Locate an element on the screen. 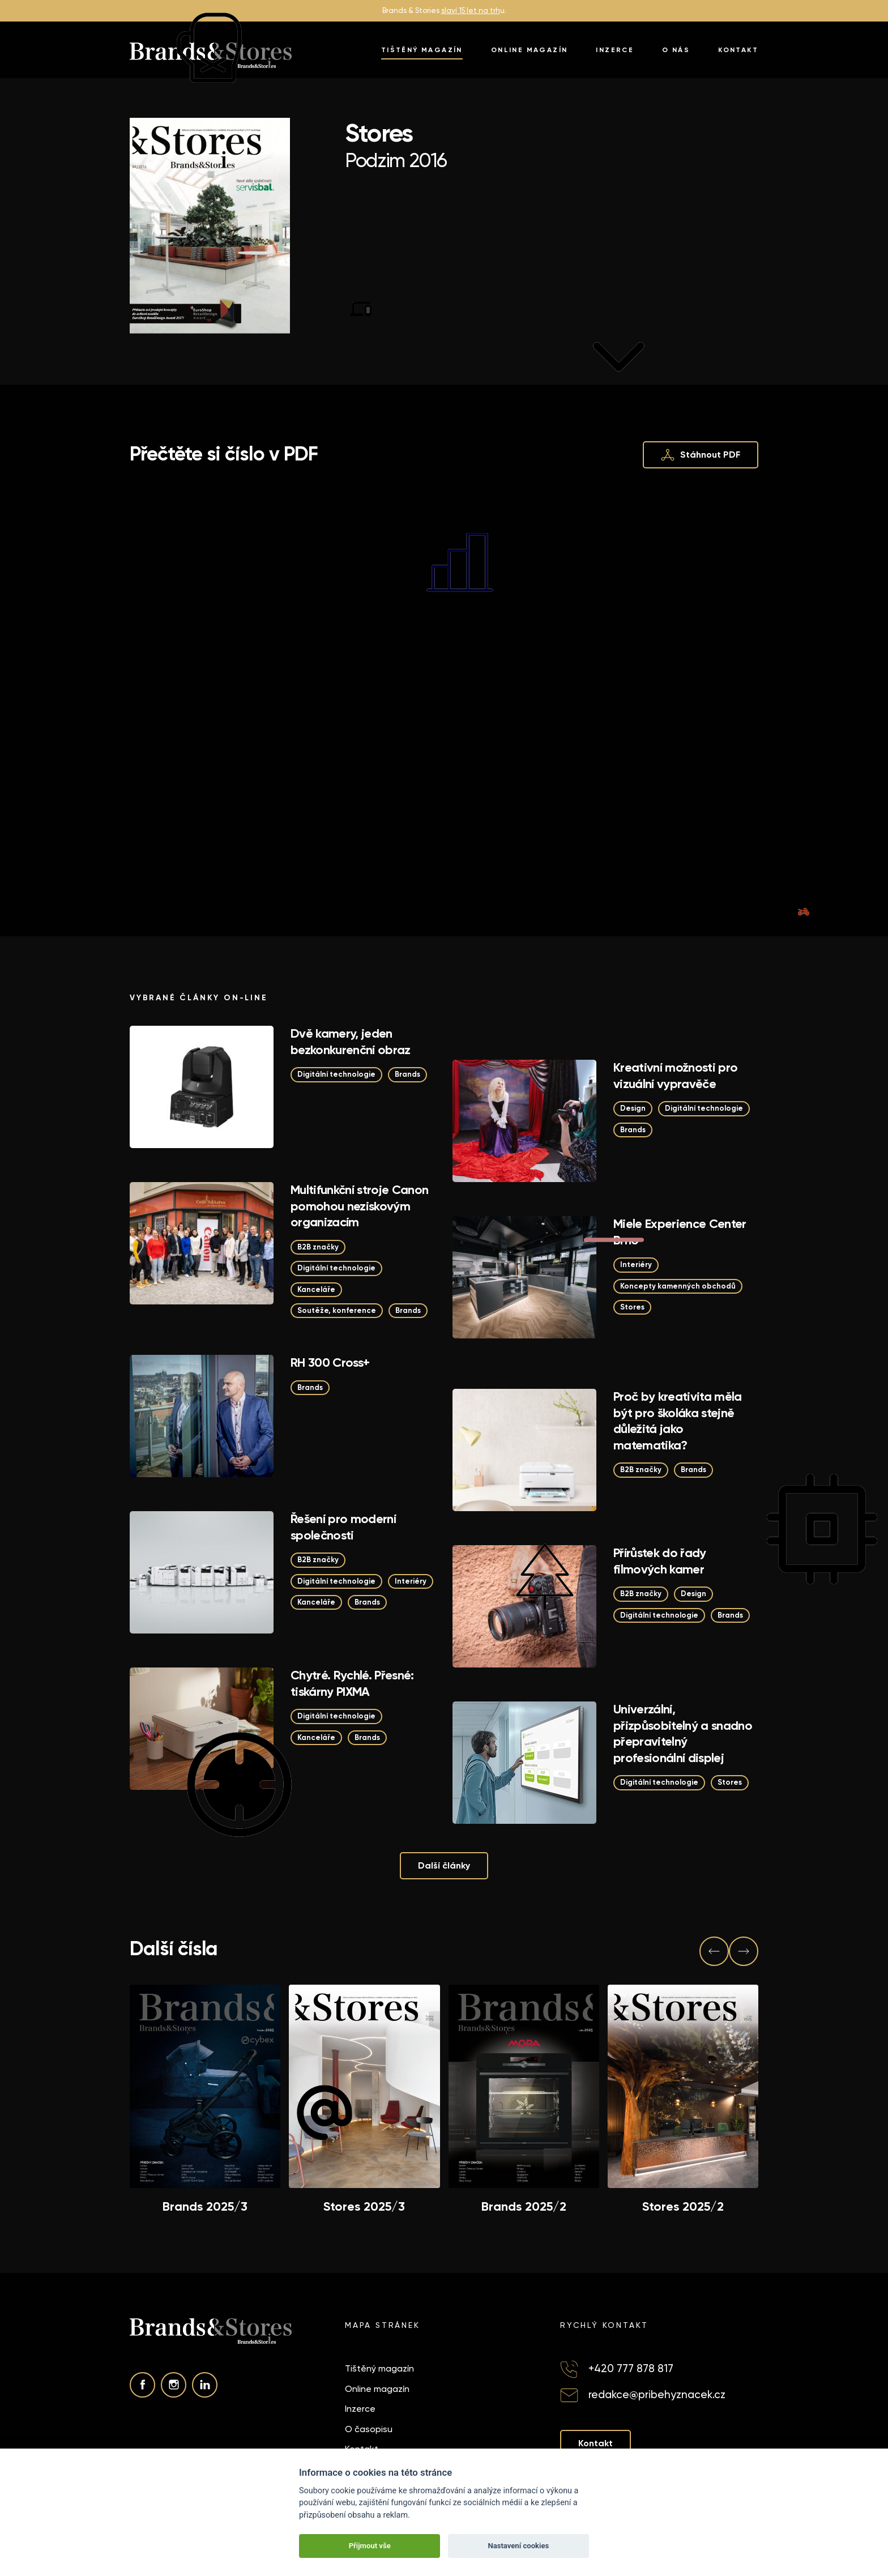 This screenshot has width=888, height=2576. expand a dropdown menu or section is located at coordinates (618, 353).